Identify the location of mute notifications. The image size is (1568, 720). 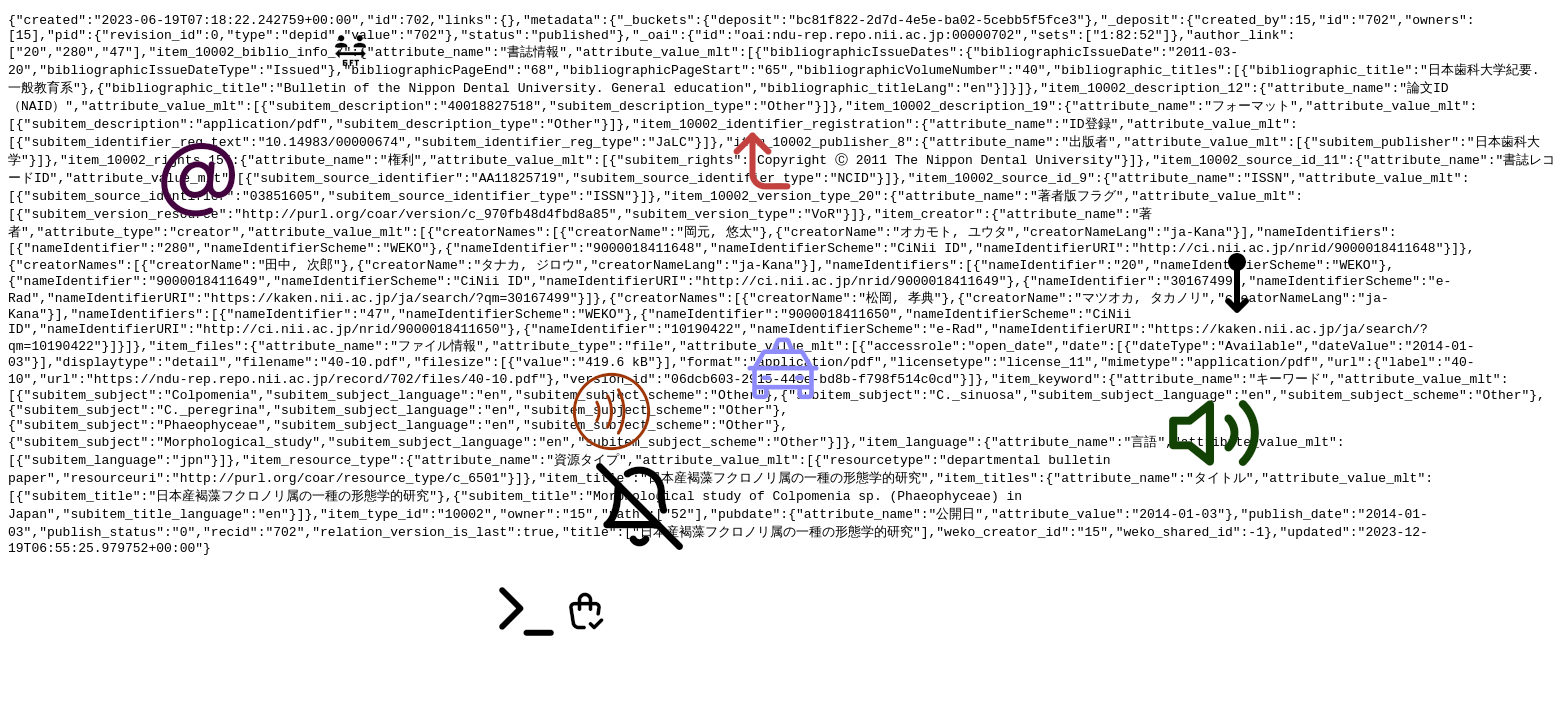
(639, 506).